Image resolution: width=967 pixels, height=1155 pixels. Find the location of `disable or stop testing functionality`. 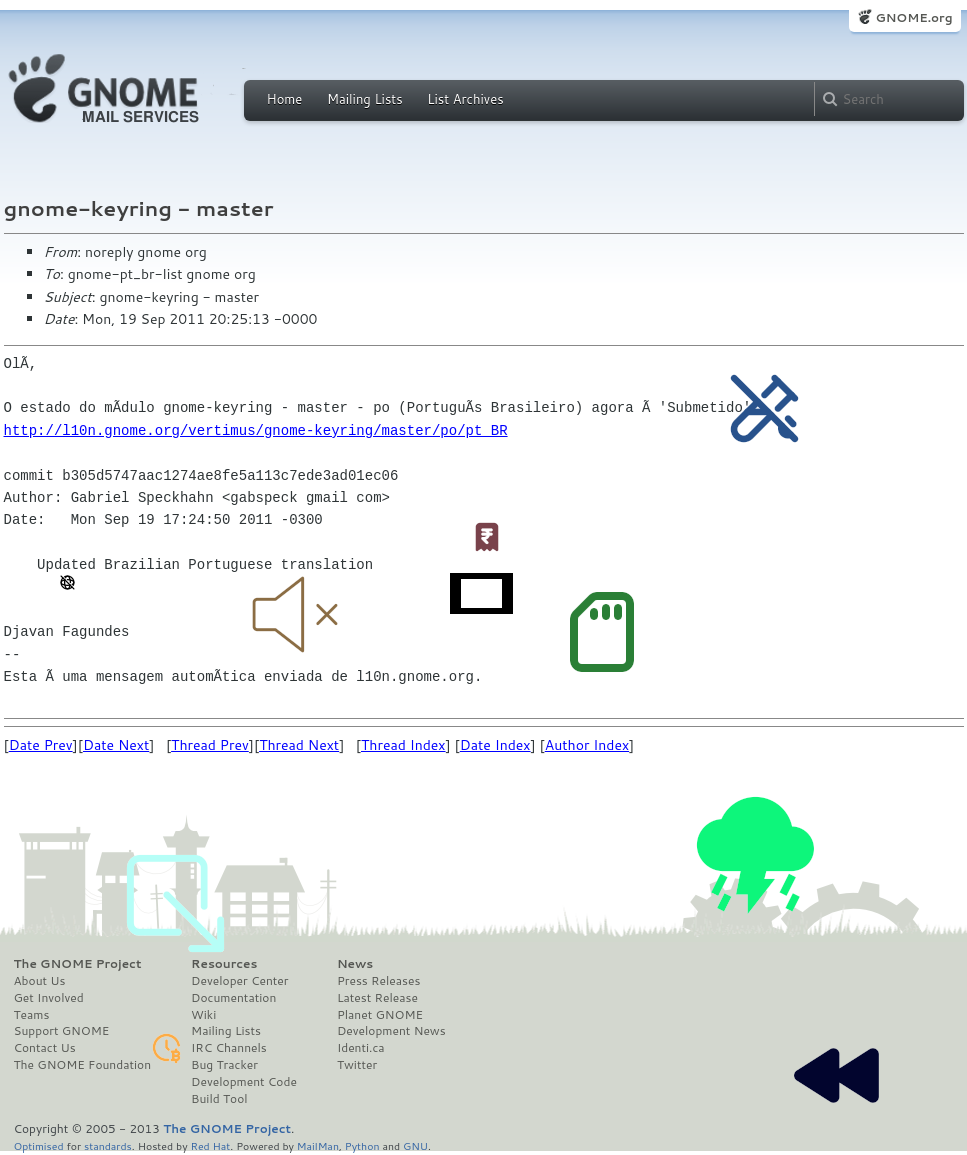

disable or stop testing functionality is located at coordinates (764, 408).